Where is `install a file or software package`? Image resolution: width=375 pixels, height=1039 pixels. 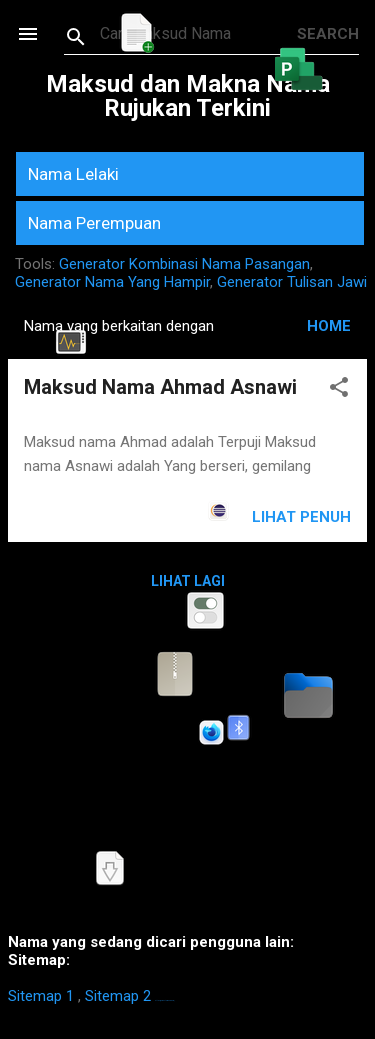 install a file or software package is located at coordinates (110, 868).